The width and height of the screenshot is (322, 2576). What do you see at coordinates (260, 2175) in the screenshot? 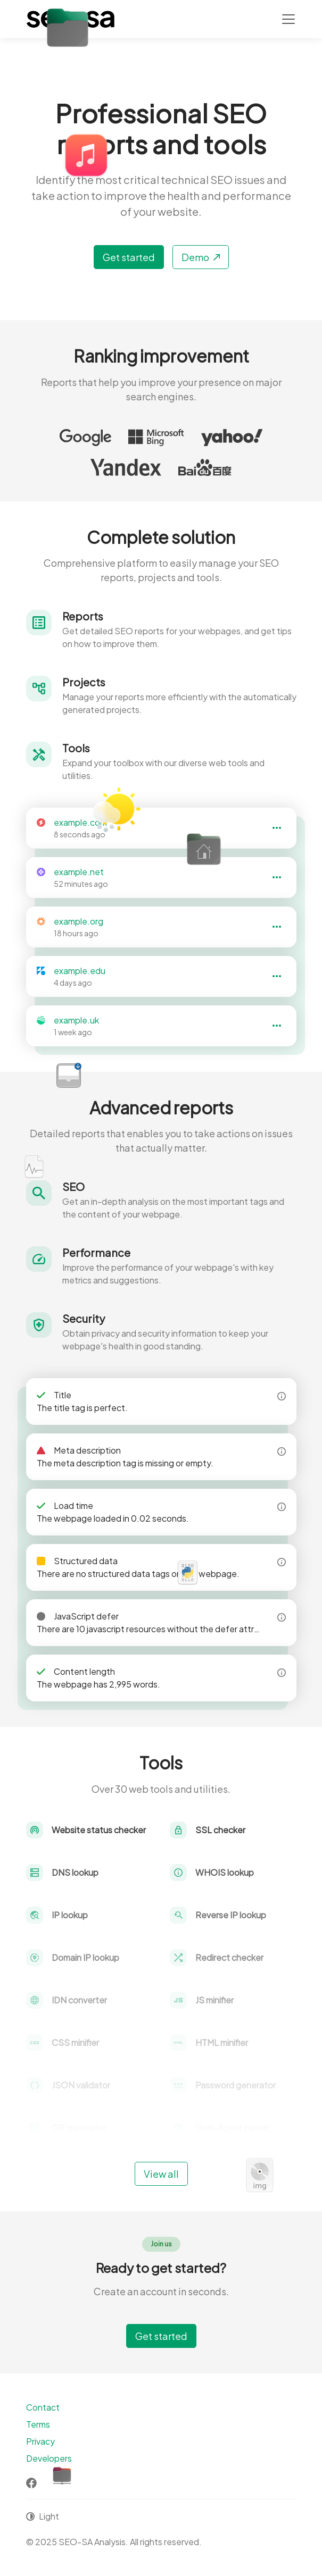
I see `raw disk image file type indicator` at bounding box center [260, 2175].